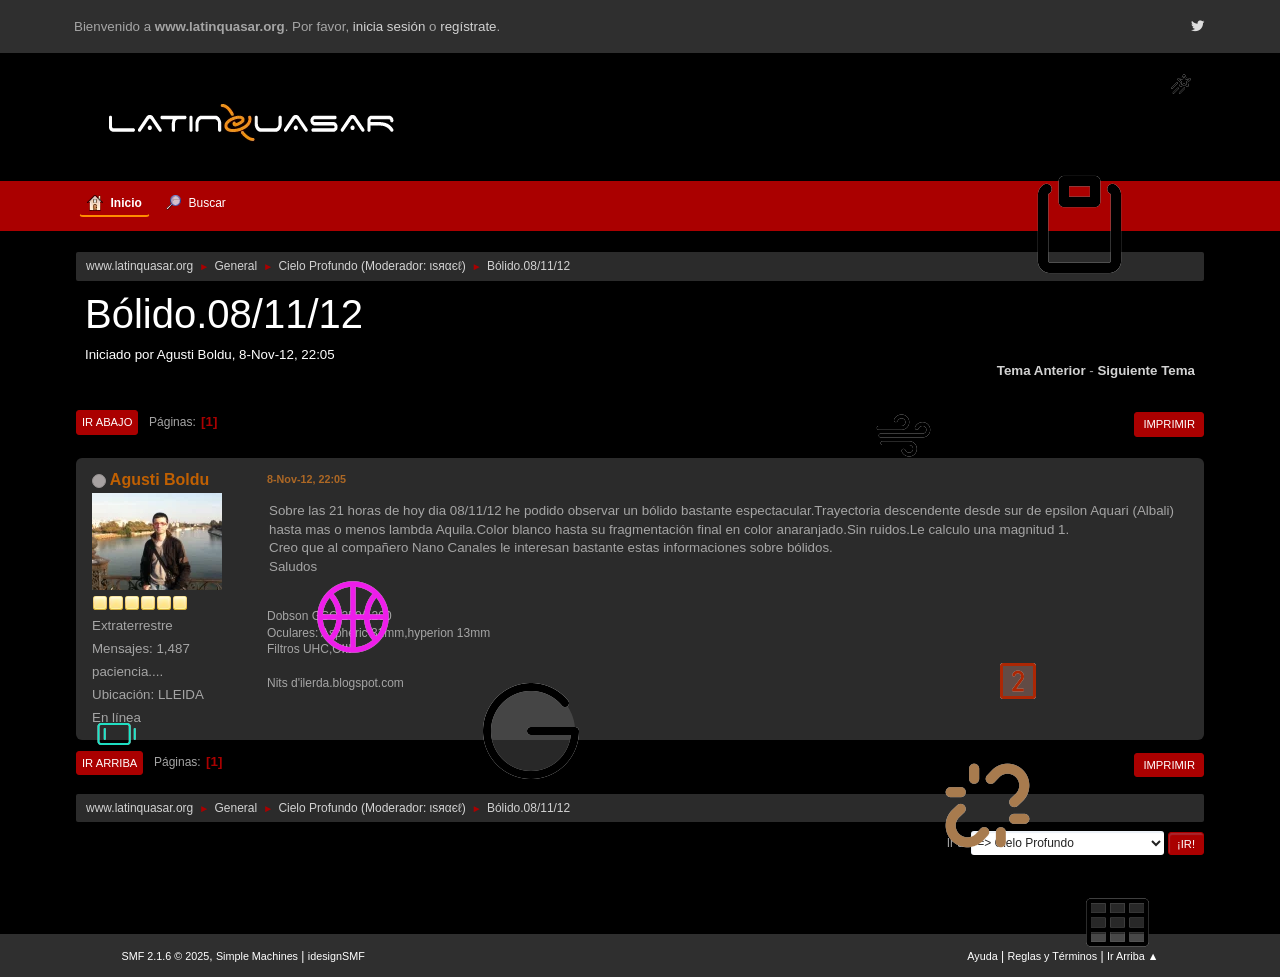 The image size is (1280, 977). I want to click on select option number two, so click(1018, 681).